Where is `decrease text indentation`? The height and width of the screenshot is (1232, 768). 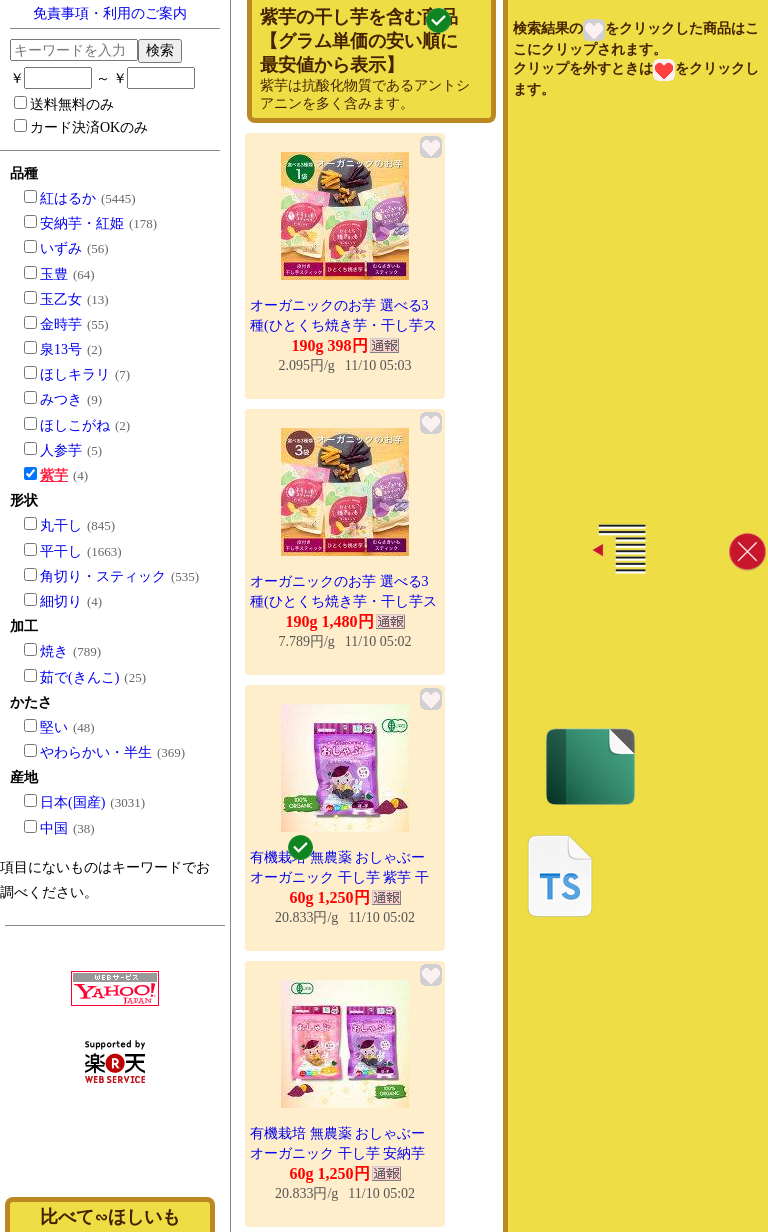
decrease text indentation is located at coordinates (620, 549).